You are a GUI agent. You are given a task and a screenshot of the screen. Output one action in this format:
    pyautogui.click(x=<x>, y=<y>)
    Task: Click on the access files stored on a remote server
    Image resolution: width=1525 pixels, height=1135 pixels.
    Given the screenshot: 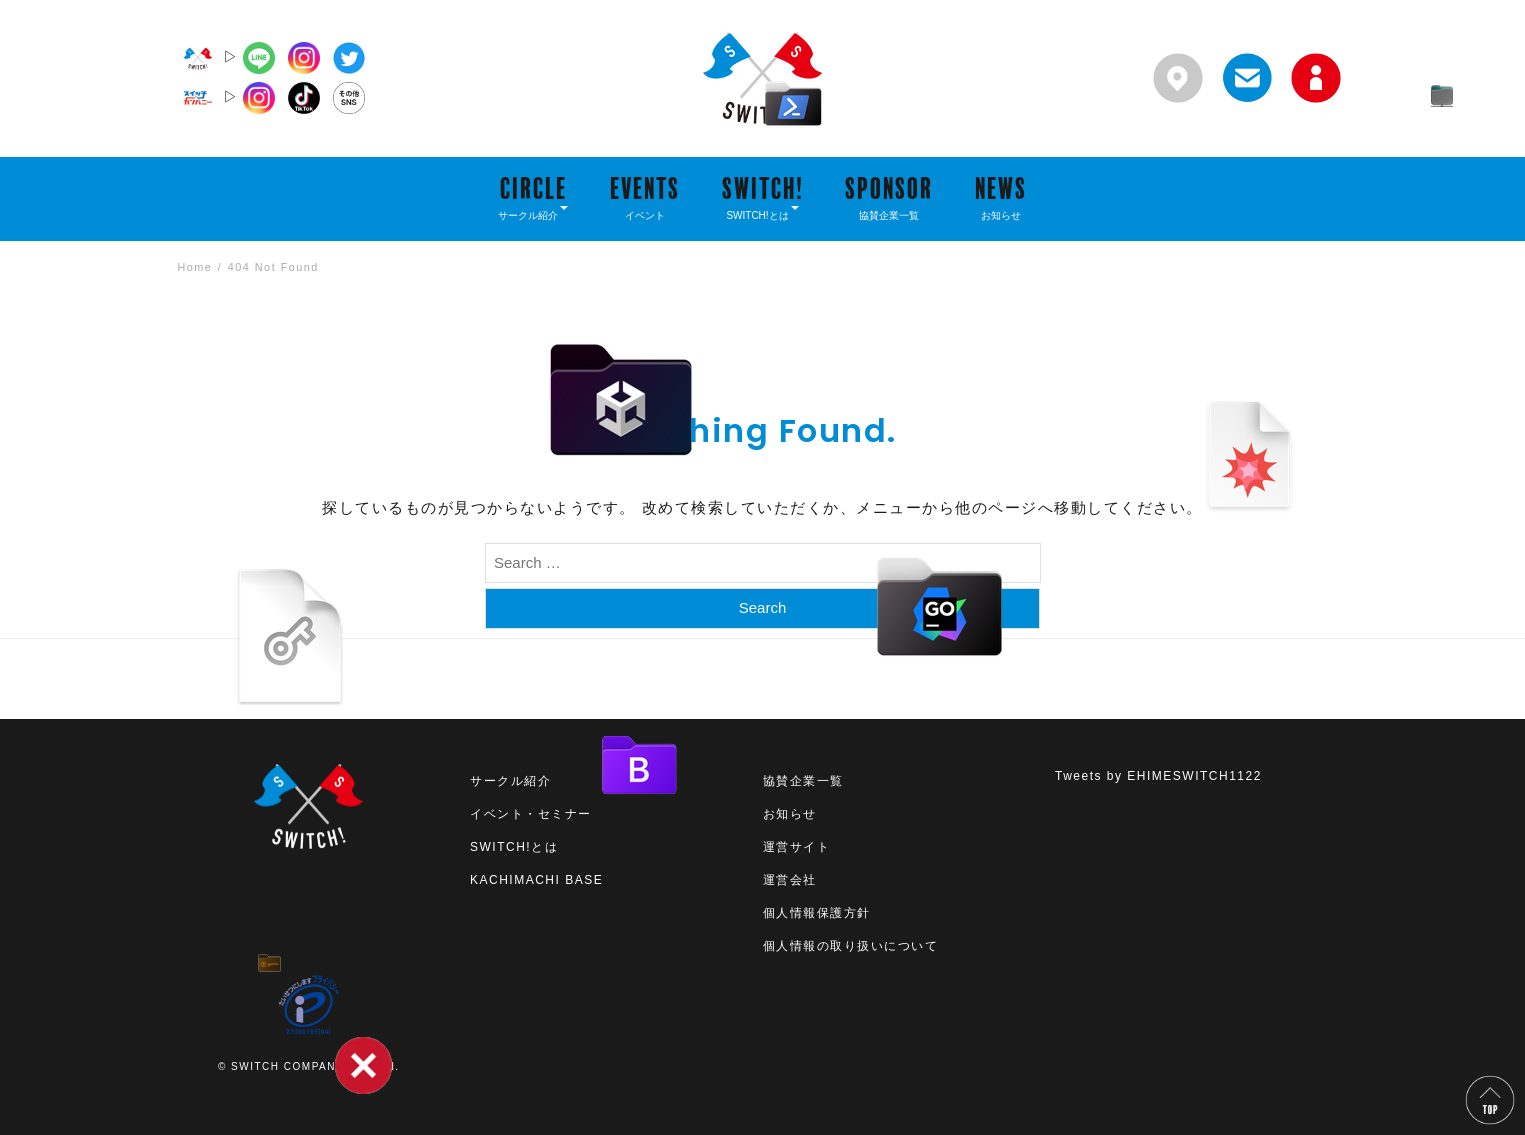 What is the action you would take?
    pyautogui.click(x=1442, y=96)
    